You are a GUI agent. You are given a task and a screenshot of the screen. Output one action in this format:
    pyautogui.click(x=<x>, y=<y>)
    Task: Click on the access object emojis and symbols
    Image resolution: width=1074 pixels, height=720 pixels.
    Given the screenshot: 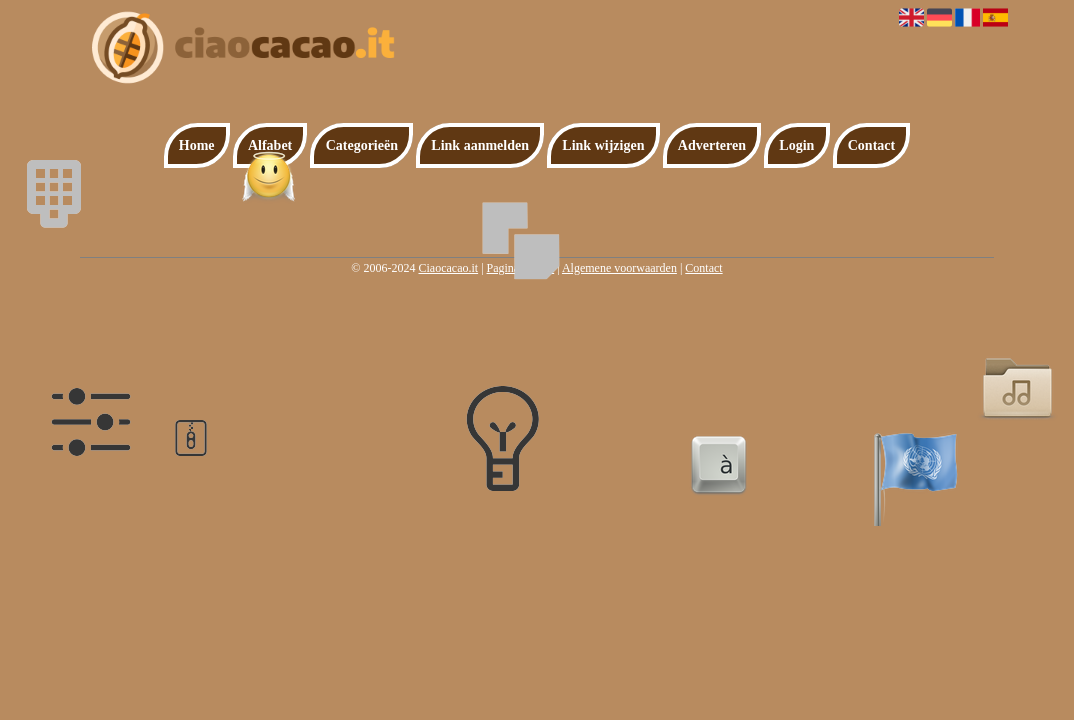 What is the action you would take?
    pyautogui.click(x=499, y=438)
    